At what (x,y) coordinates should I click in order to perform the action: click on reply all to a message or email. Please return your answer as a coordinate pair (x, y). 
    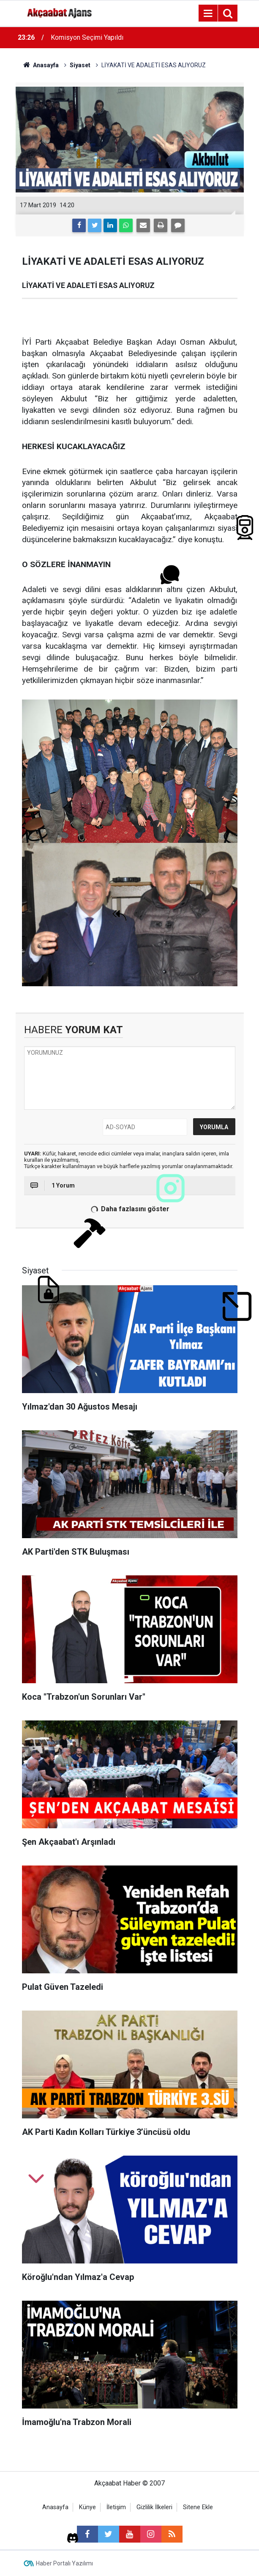
    Looking at the image, I should click on (119, 915).